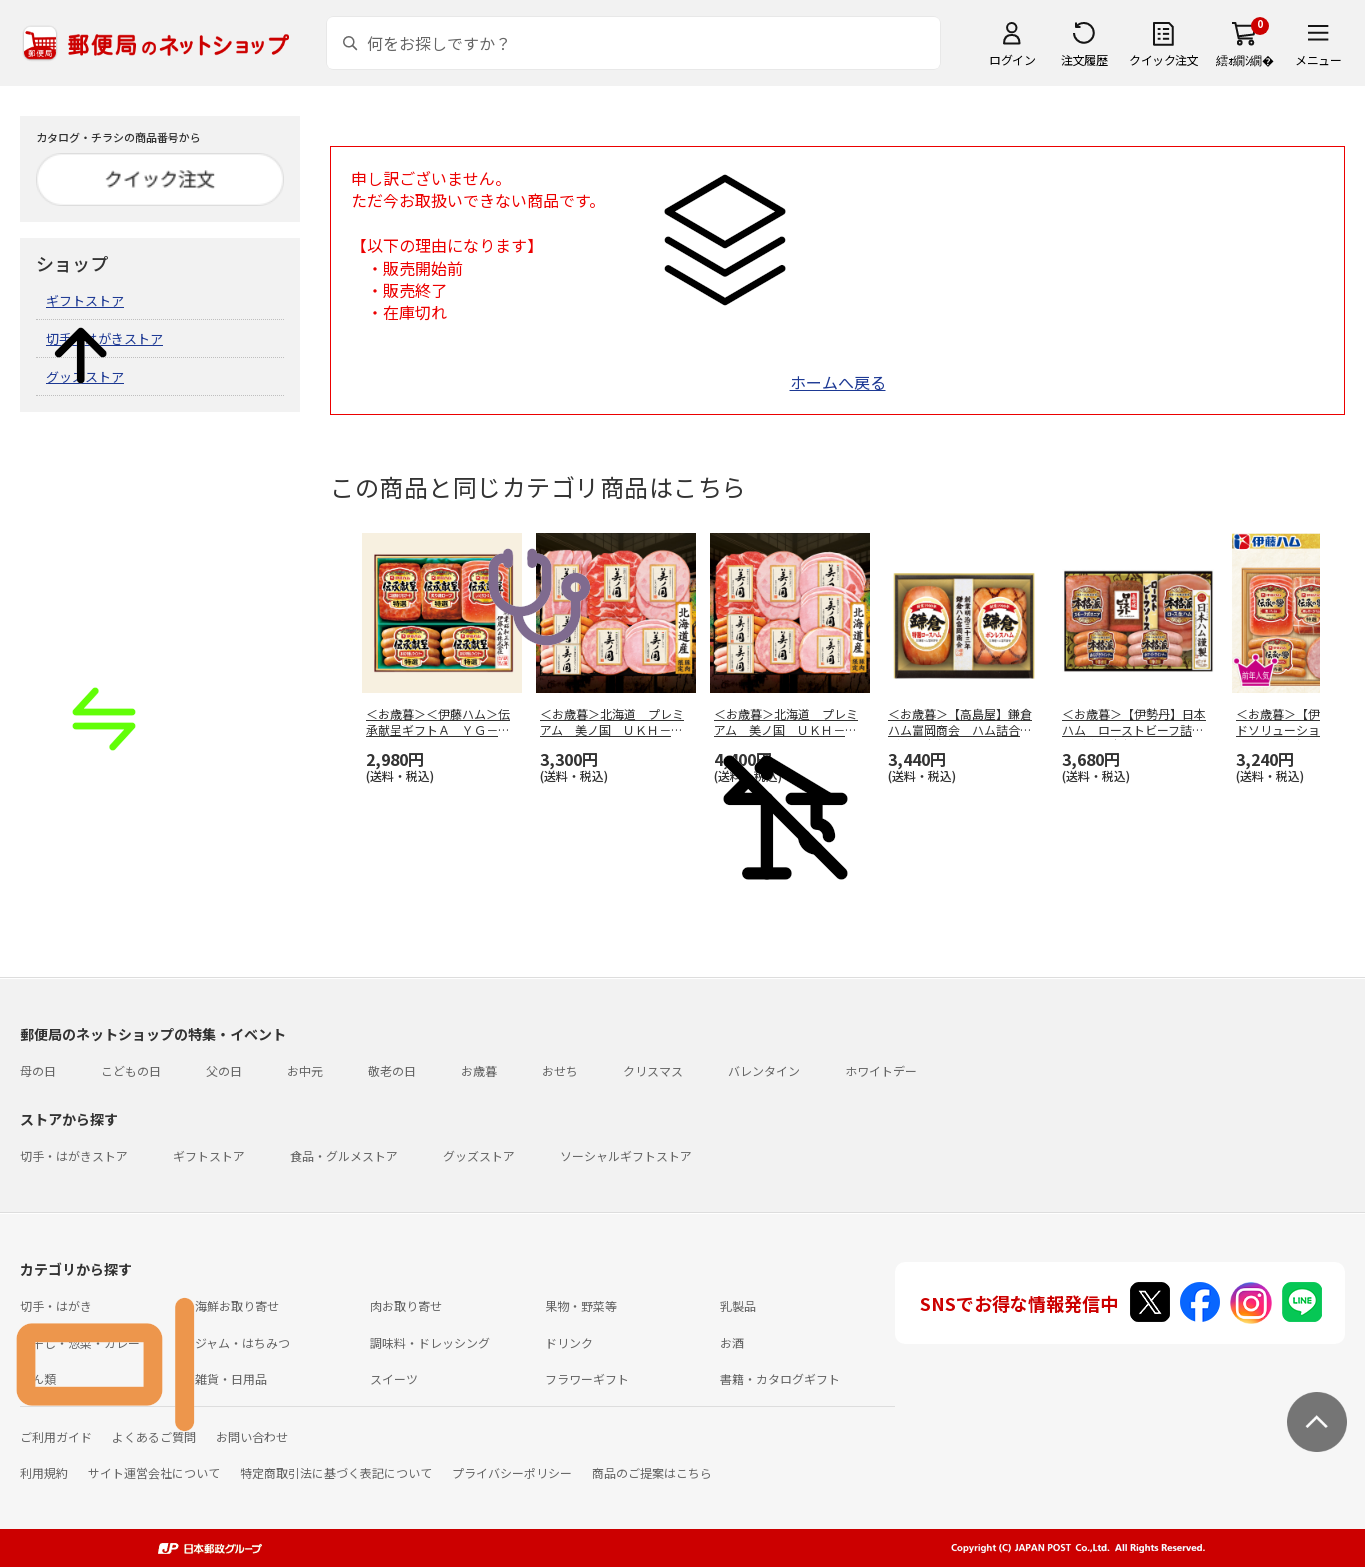 This screenshot has width=1365, height=1567. I want to click on view layers or stacked items, so click(725, 240).